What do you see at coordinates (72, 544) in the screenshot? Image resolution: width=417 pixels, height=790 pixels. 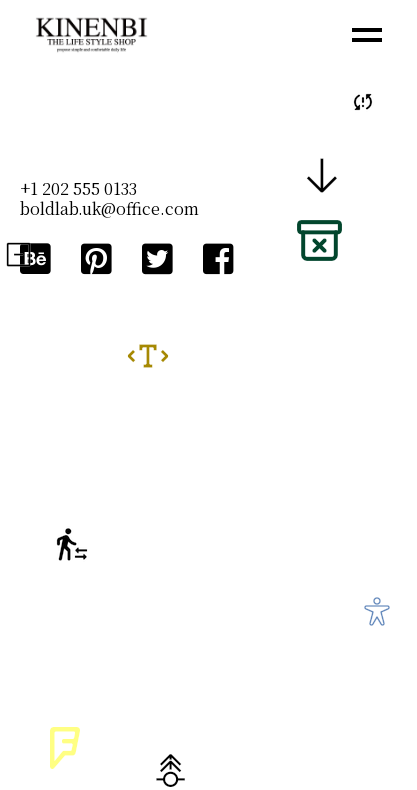 I see `transfer between transit lines or platforms` at bounding box center [72, 544].